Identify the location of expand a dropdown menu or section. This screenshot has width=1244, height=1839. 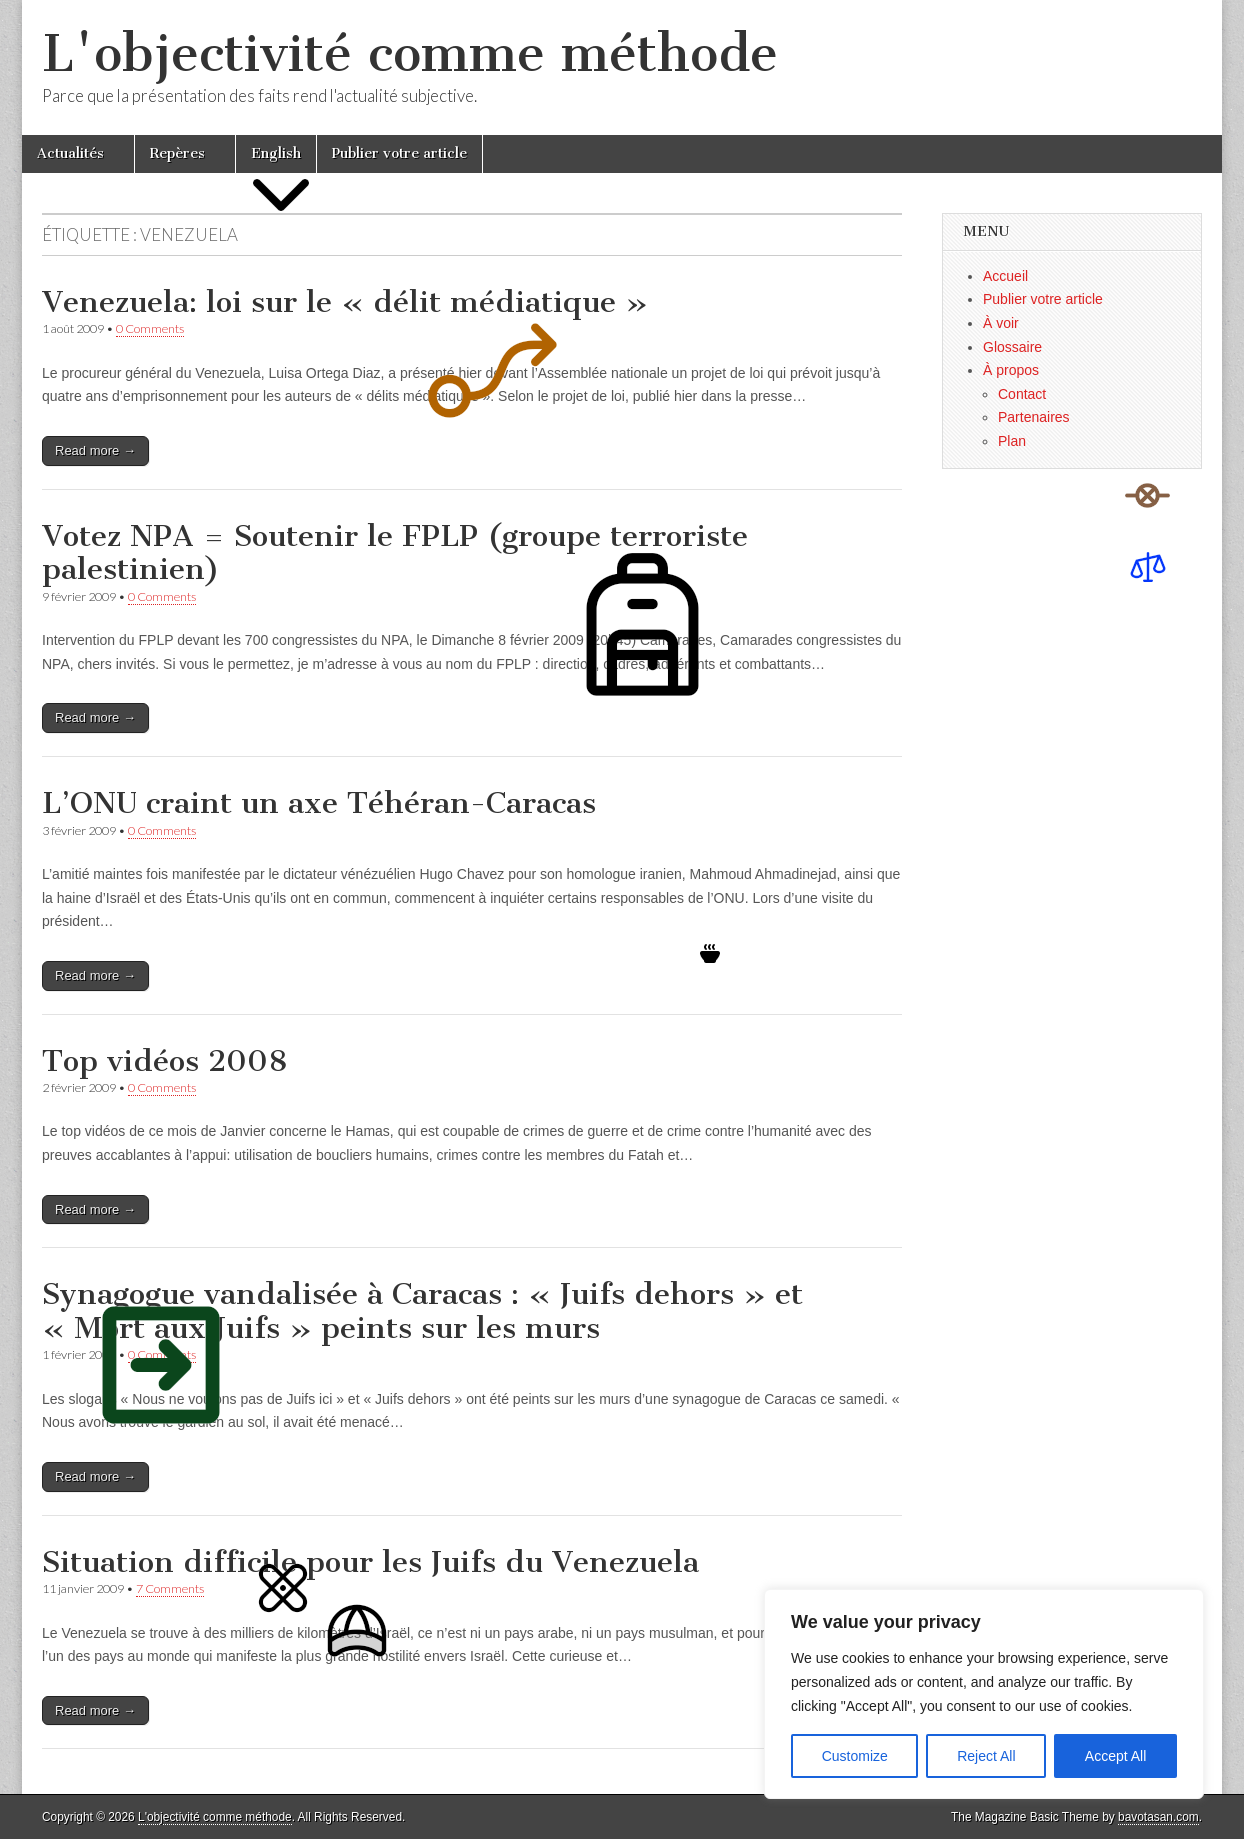
(281, 195).